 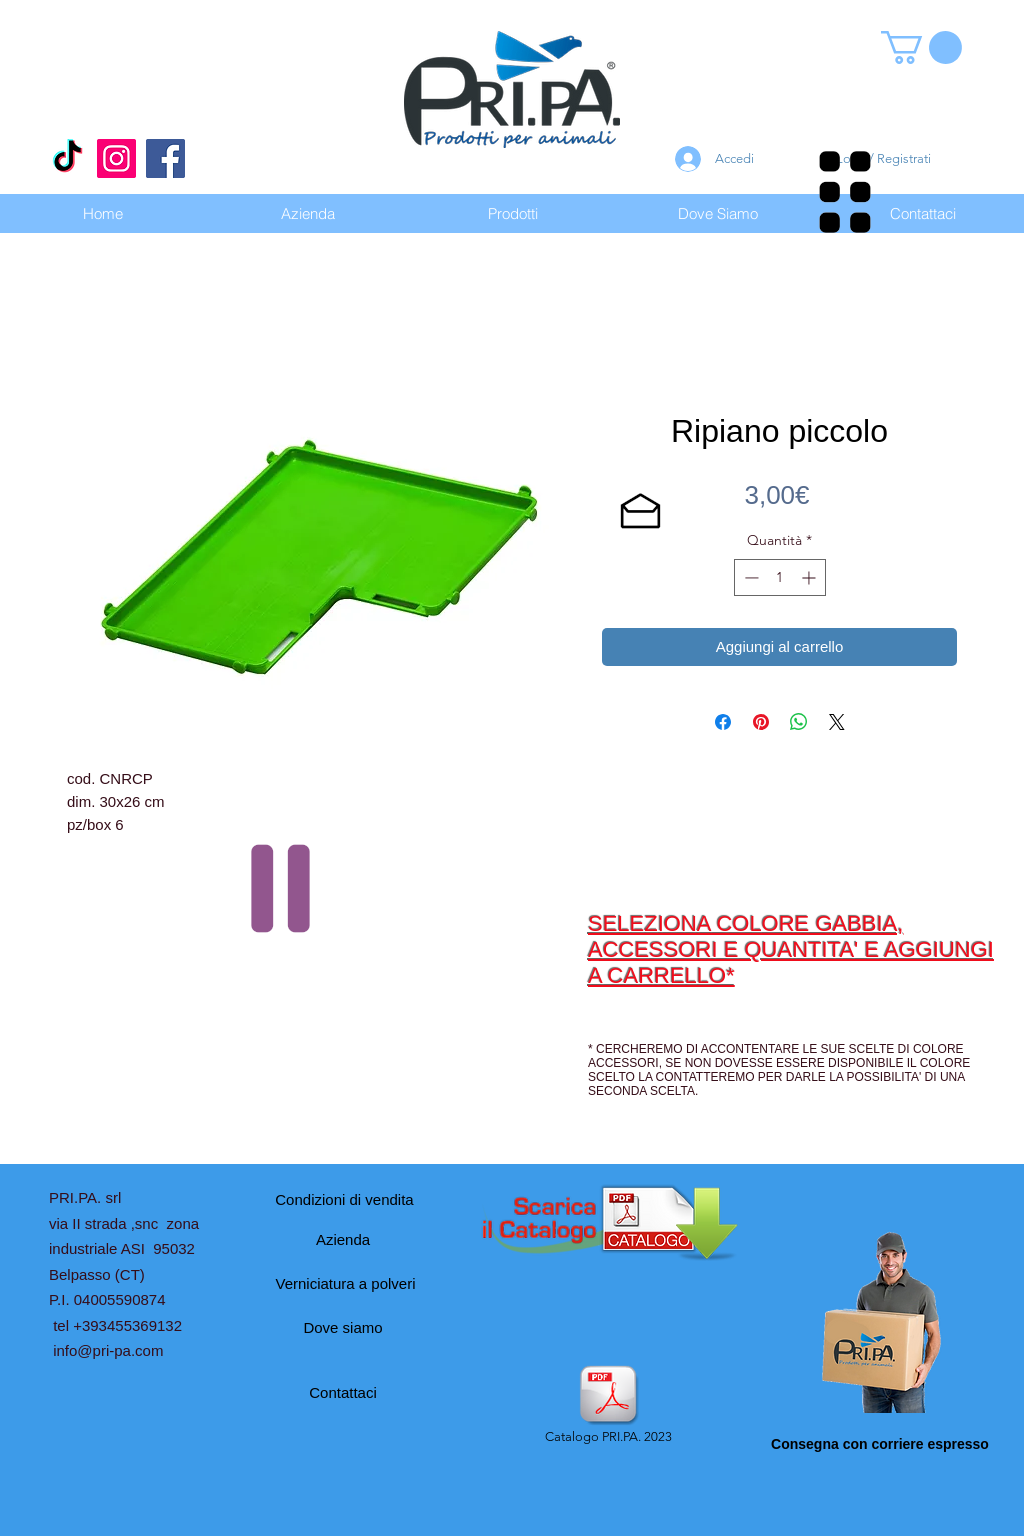 What do you see at coordinates (640, 511) in the screenshot?
I see `an opened or read email message` at bounding box center [640, 511].